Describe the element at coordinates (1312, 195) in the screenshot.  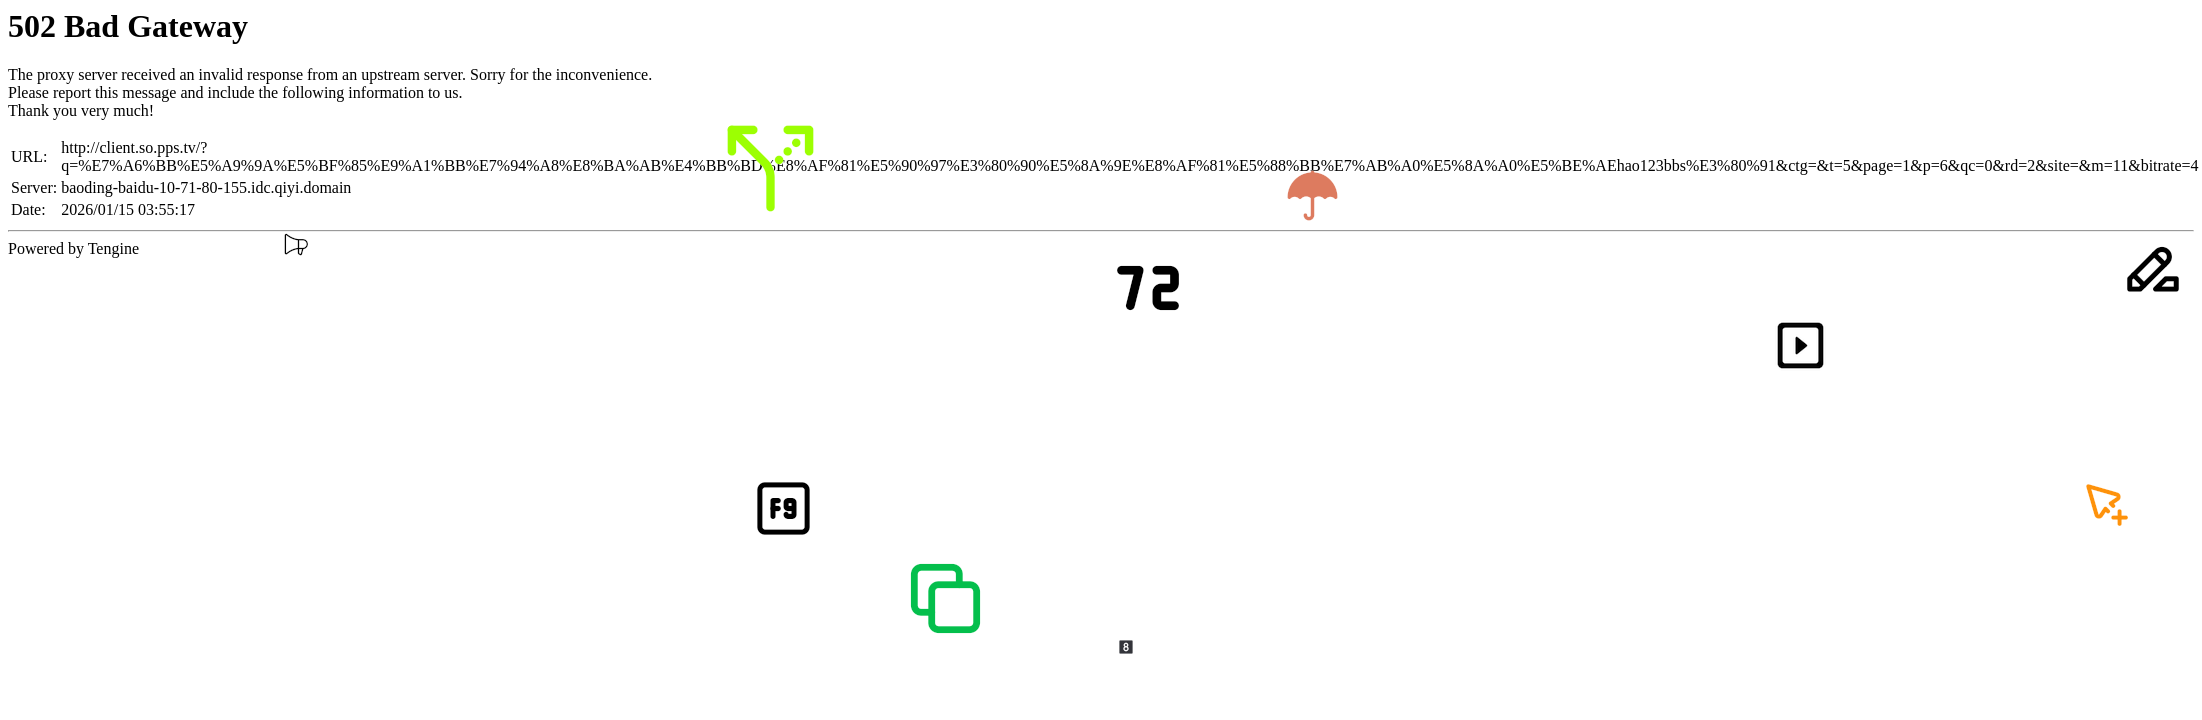
I see `view weather protection or rain forecast` at that location.